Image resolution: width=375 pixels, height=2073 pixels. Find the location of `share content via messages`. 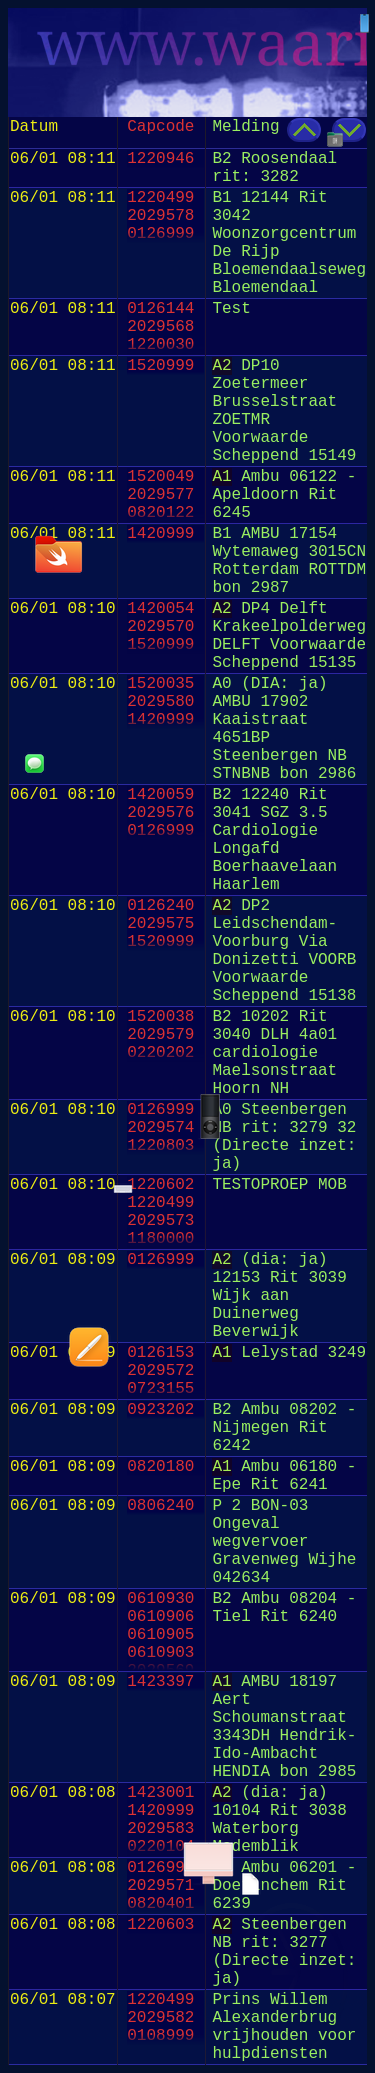

share content via messages is located at coordinates (34, 763).